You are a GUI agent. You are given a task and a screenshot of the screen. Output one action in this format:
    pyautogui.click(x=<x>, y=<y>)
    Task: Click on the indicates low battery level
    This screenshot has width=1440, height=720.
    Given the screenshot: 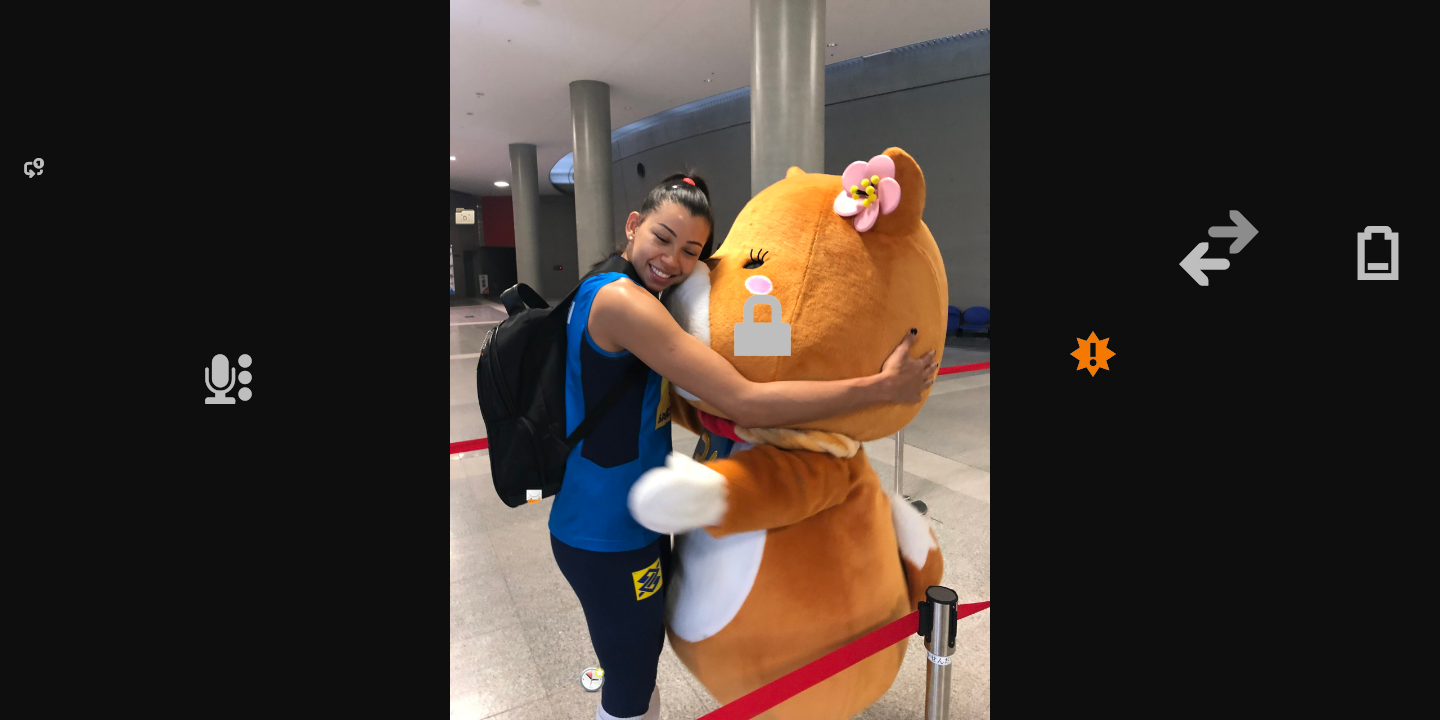 What is the action you would take?
    pyautogui.click(x=1378, y=253)
    